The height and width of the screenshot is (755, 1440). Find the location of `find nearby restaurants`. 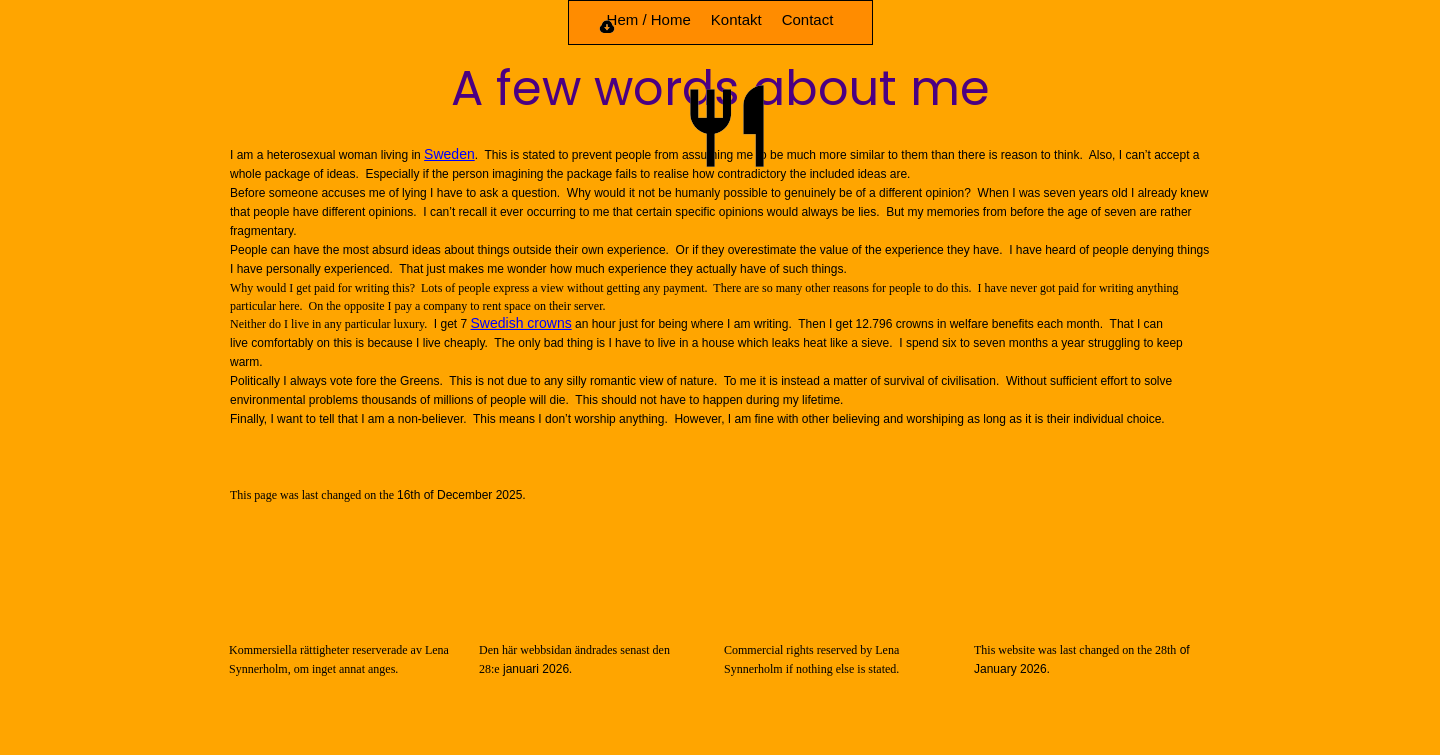

find nearby restaurants is located at coordinates (727, 126).